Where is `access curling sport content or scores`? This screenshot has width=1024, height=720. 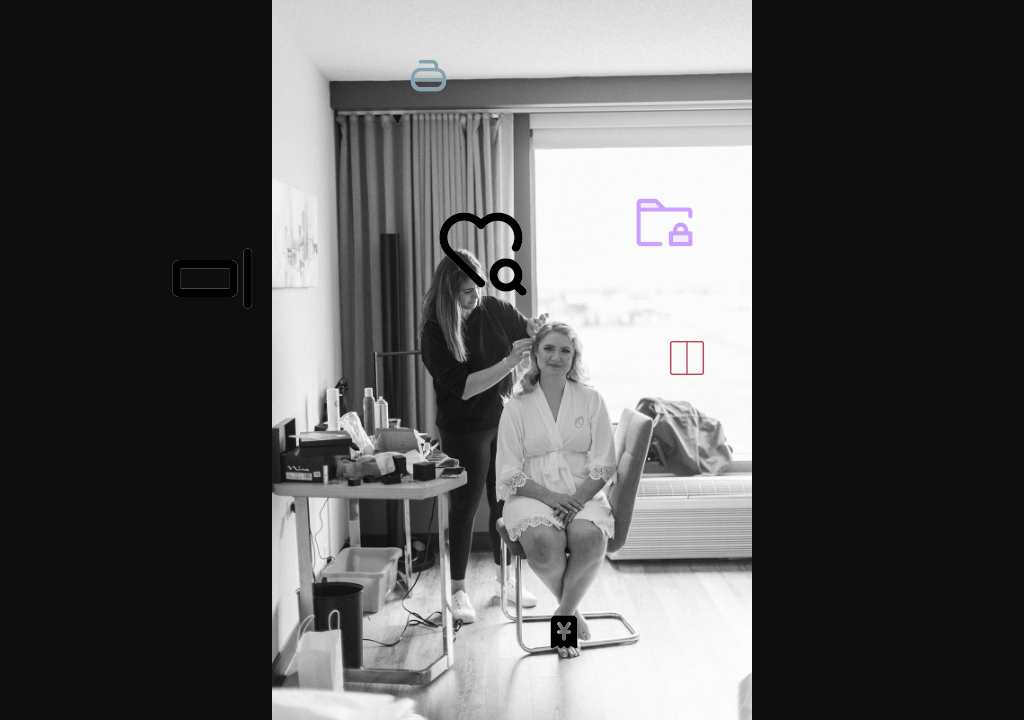 access curling sport content or scores is located at coordinates (428, 75).